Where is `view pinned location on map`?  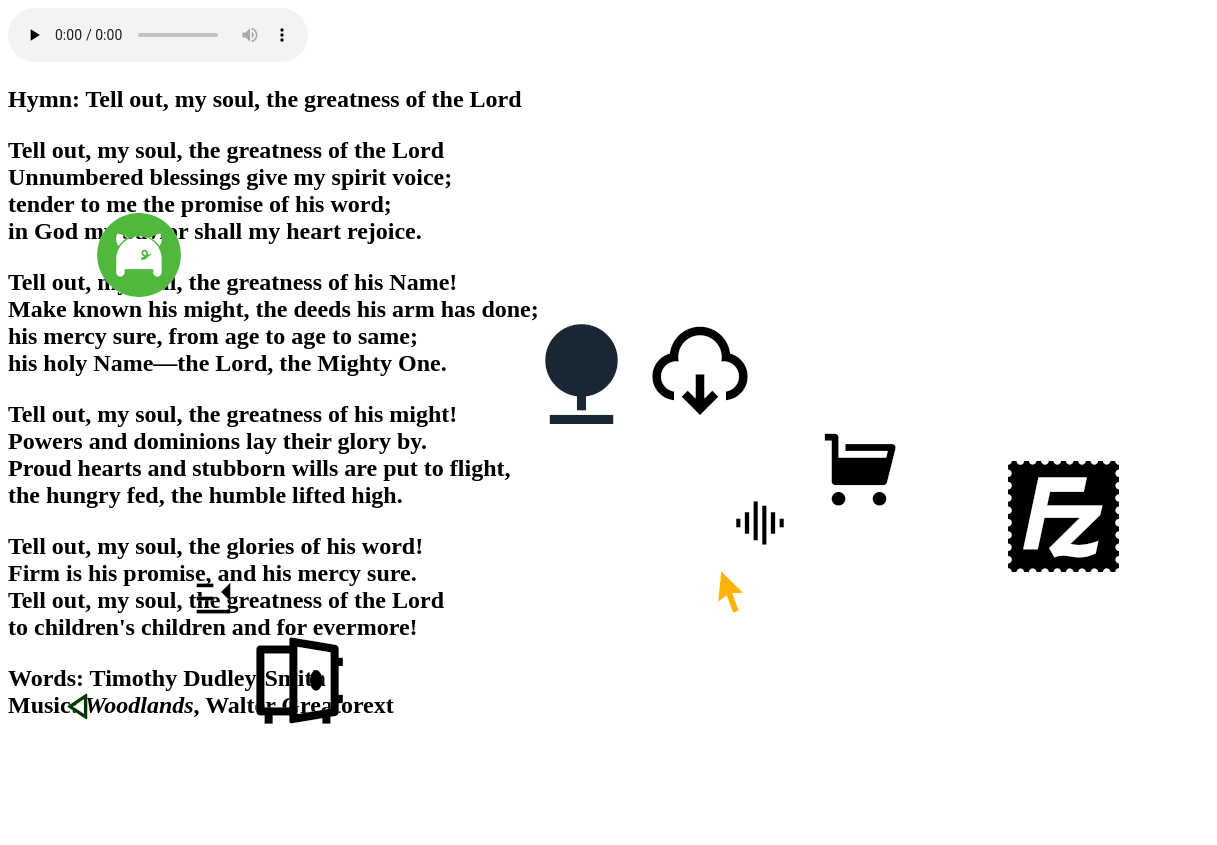 view pinned location on map is located at coordinates (581, 369).